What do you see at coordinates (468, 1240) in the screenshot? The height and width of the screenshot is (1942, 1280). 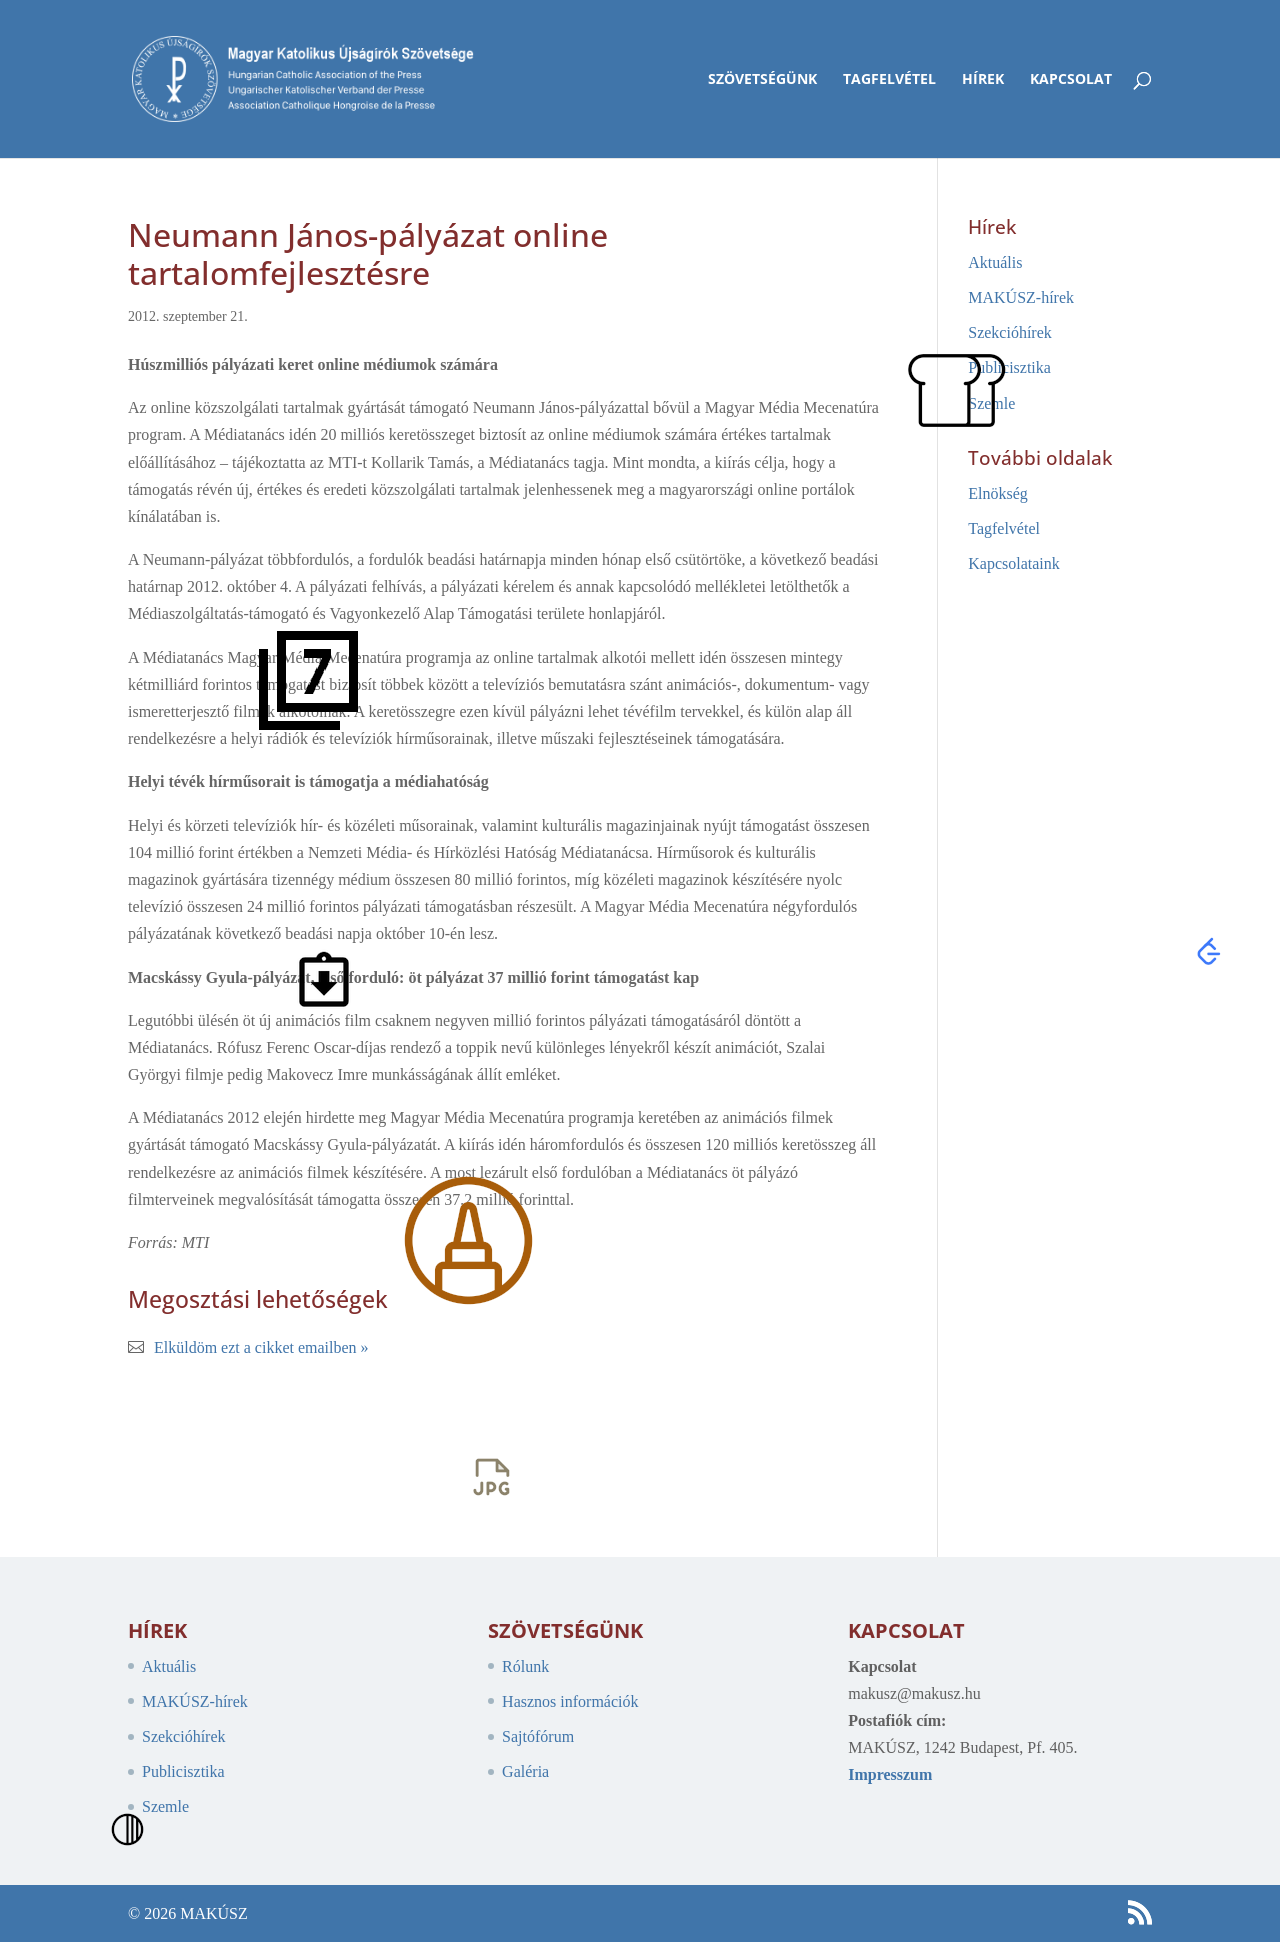 I see `select marker or highlighter tool` at bounding box center [468, 1240].